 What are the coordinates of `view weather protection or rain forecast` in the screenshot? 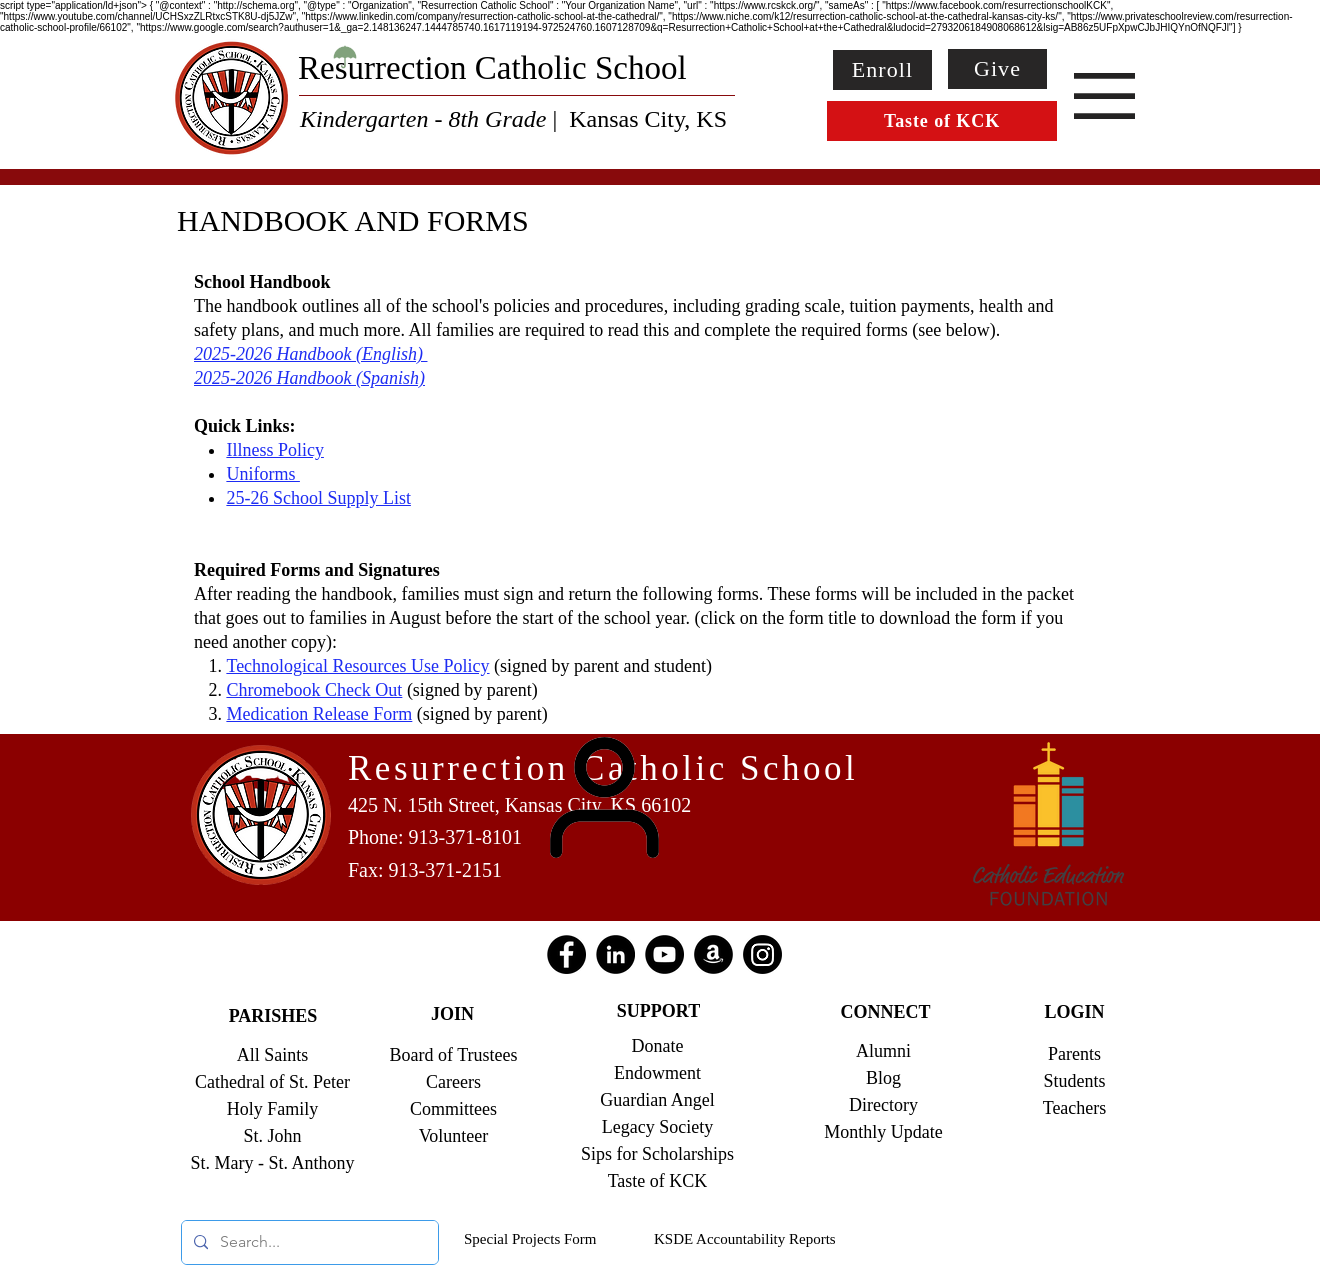 It's located at (345, 57).